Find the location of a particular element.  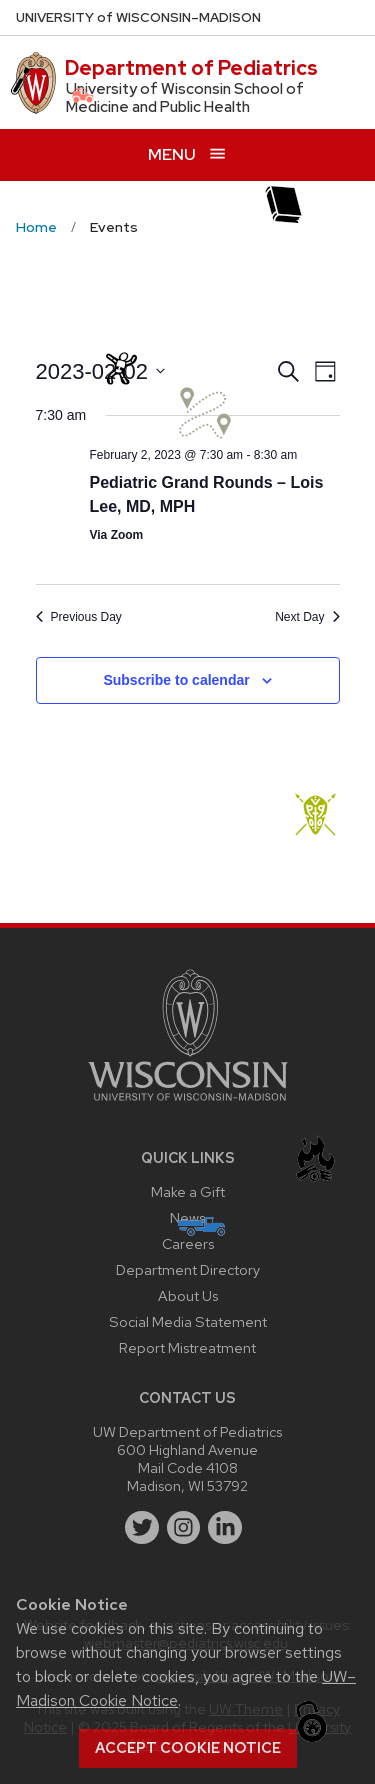

access security or lock settings is located at coordinates (310, 1721).